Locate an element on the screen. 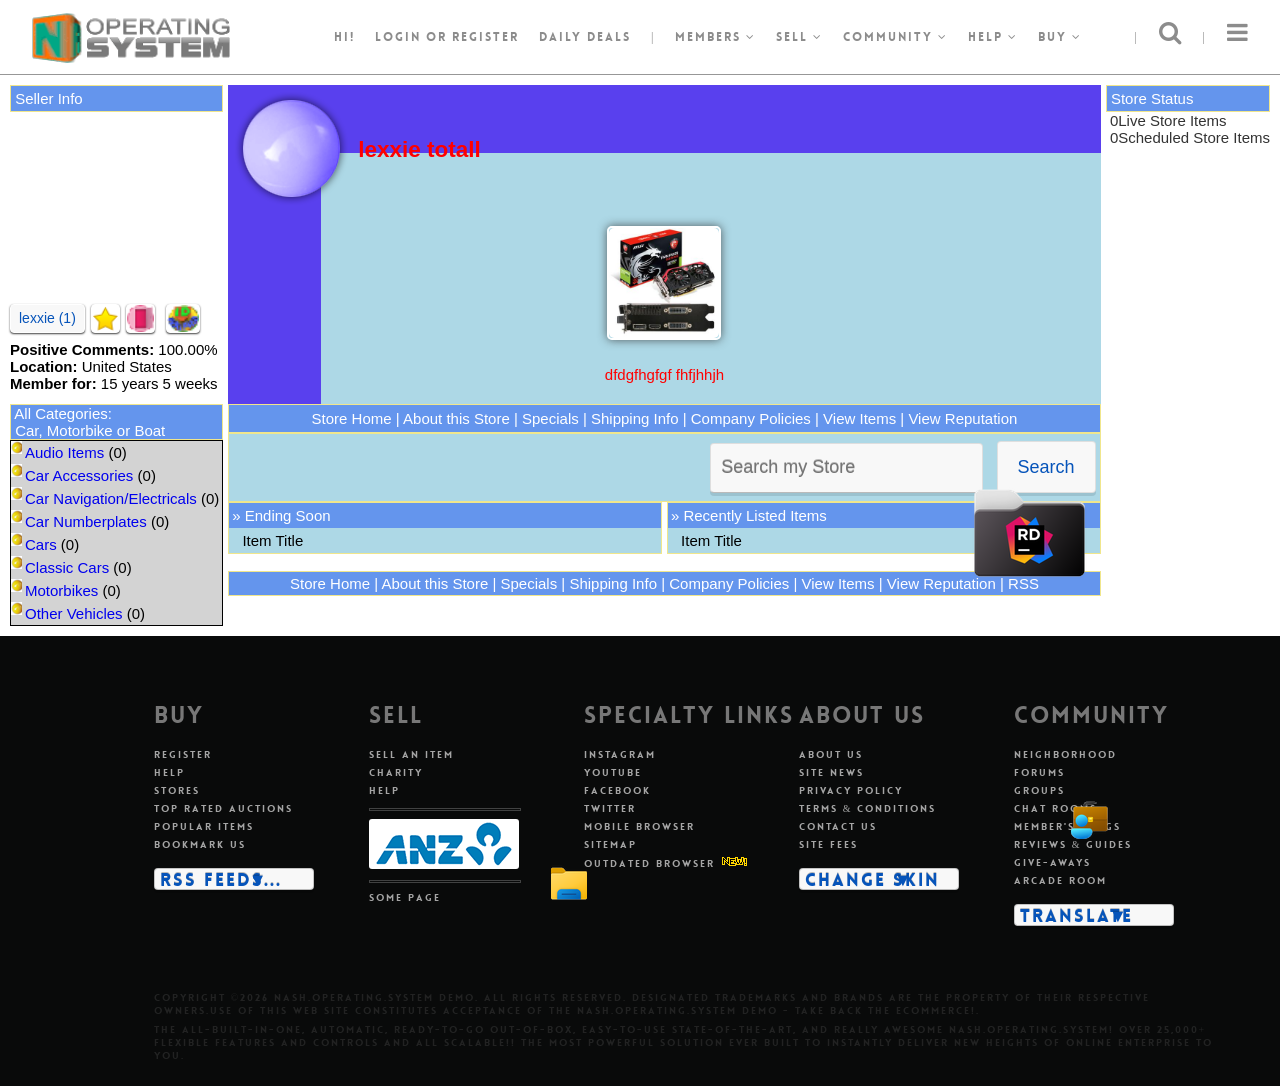  access your work profile or business account is located at coordinates (1090, 819).